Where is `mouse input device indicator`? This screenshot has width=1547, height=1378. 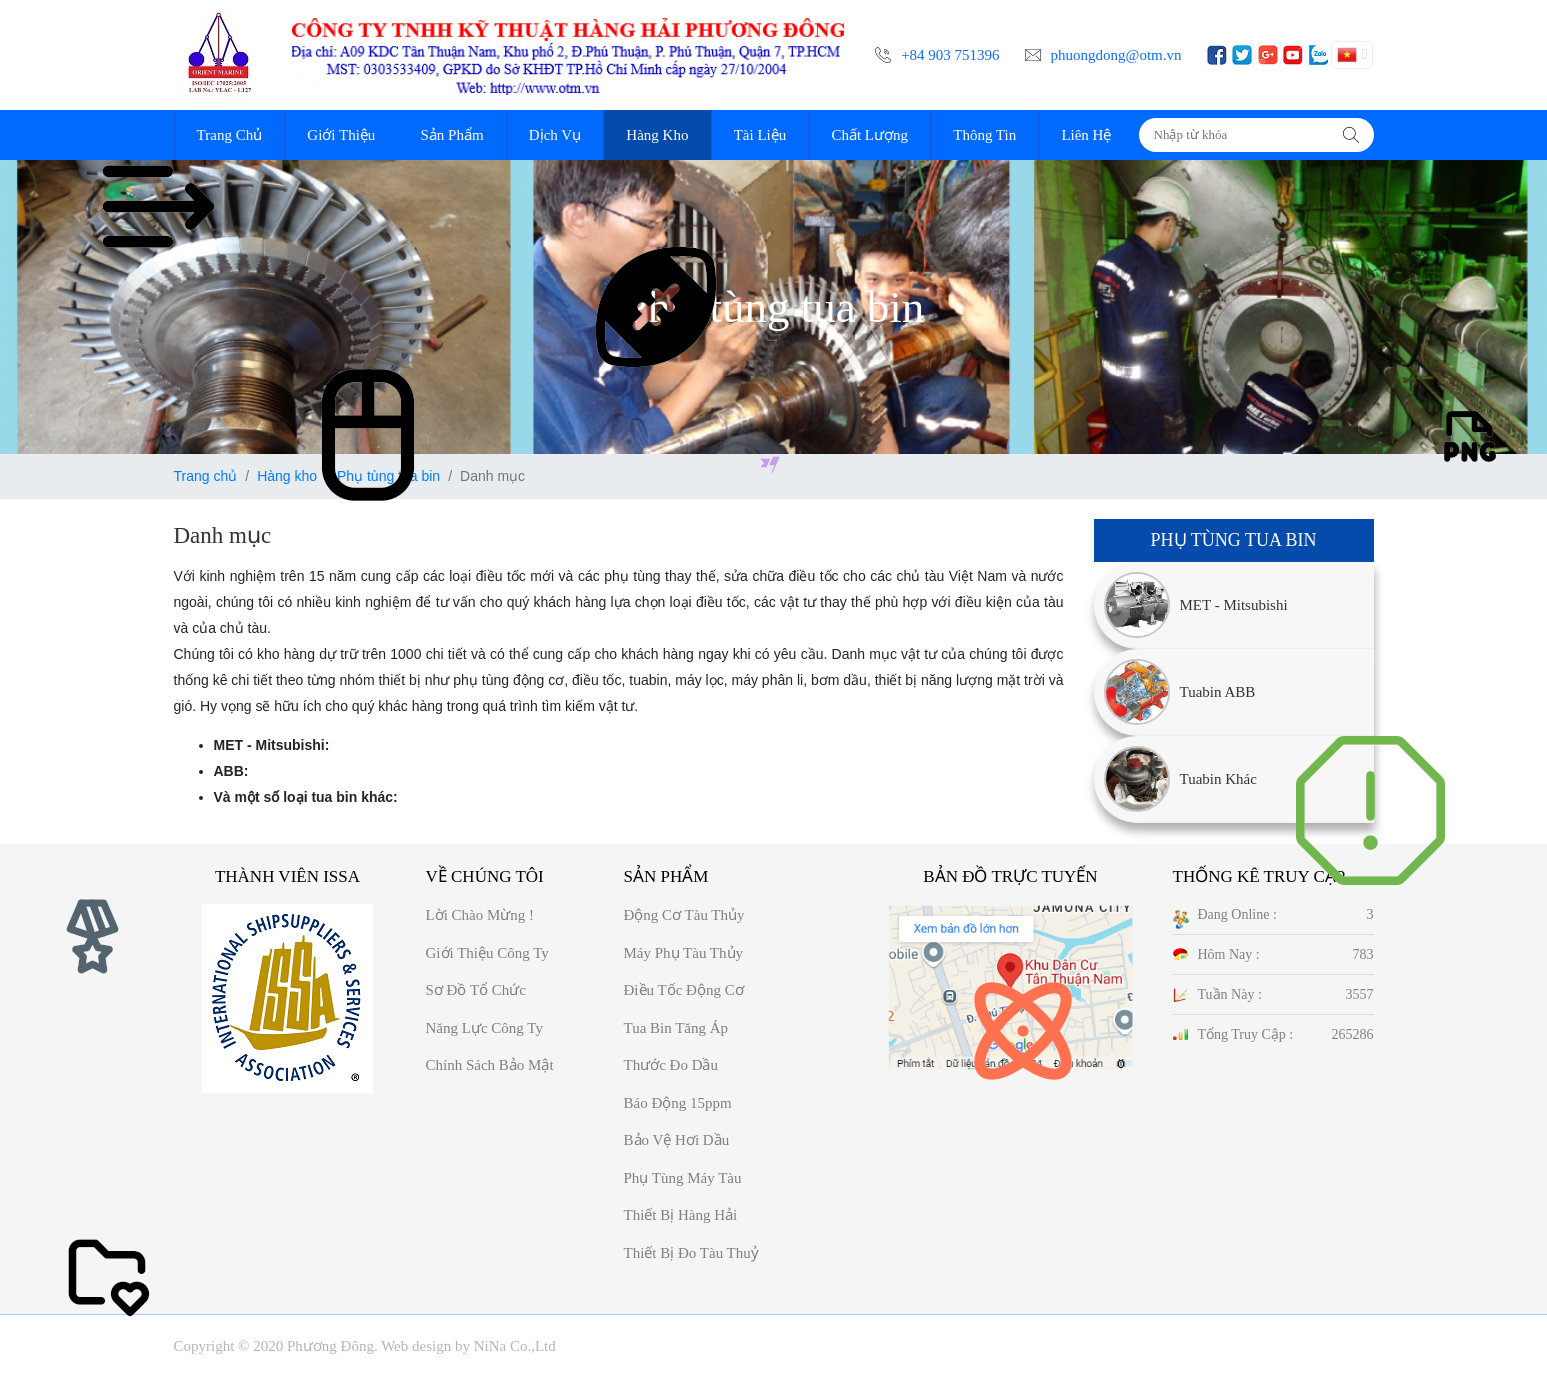
mouse input device indicator is located at coordinates (368, 435).